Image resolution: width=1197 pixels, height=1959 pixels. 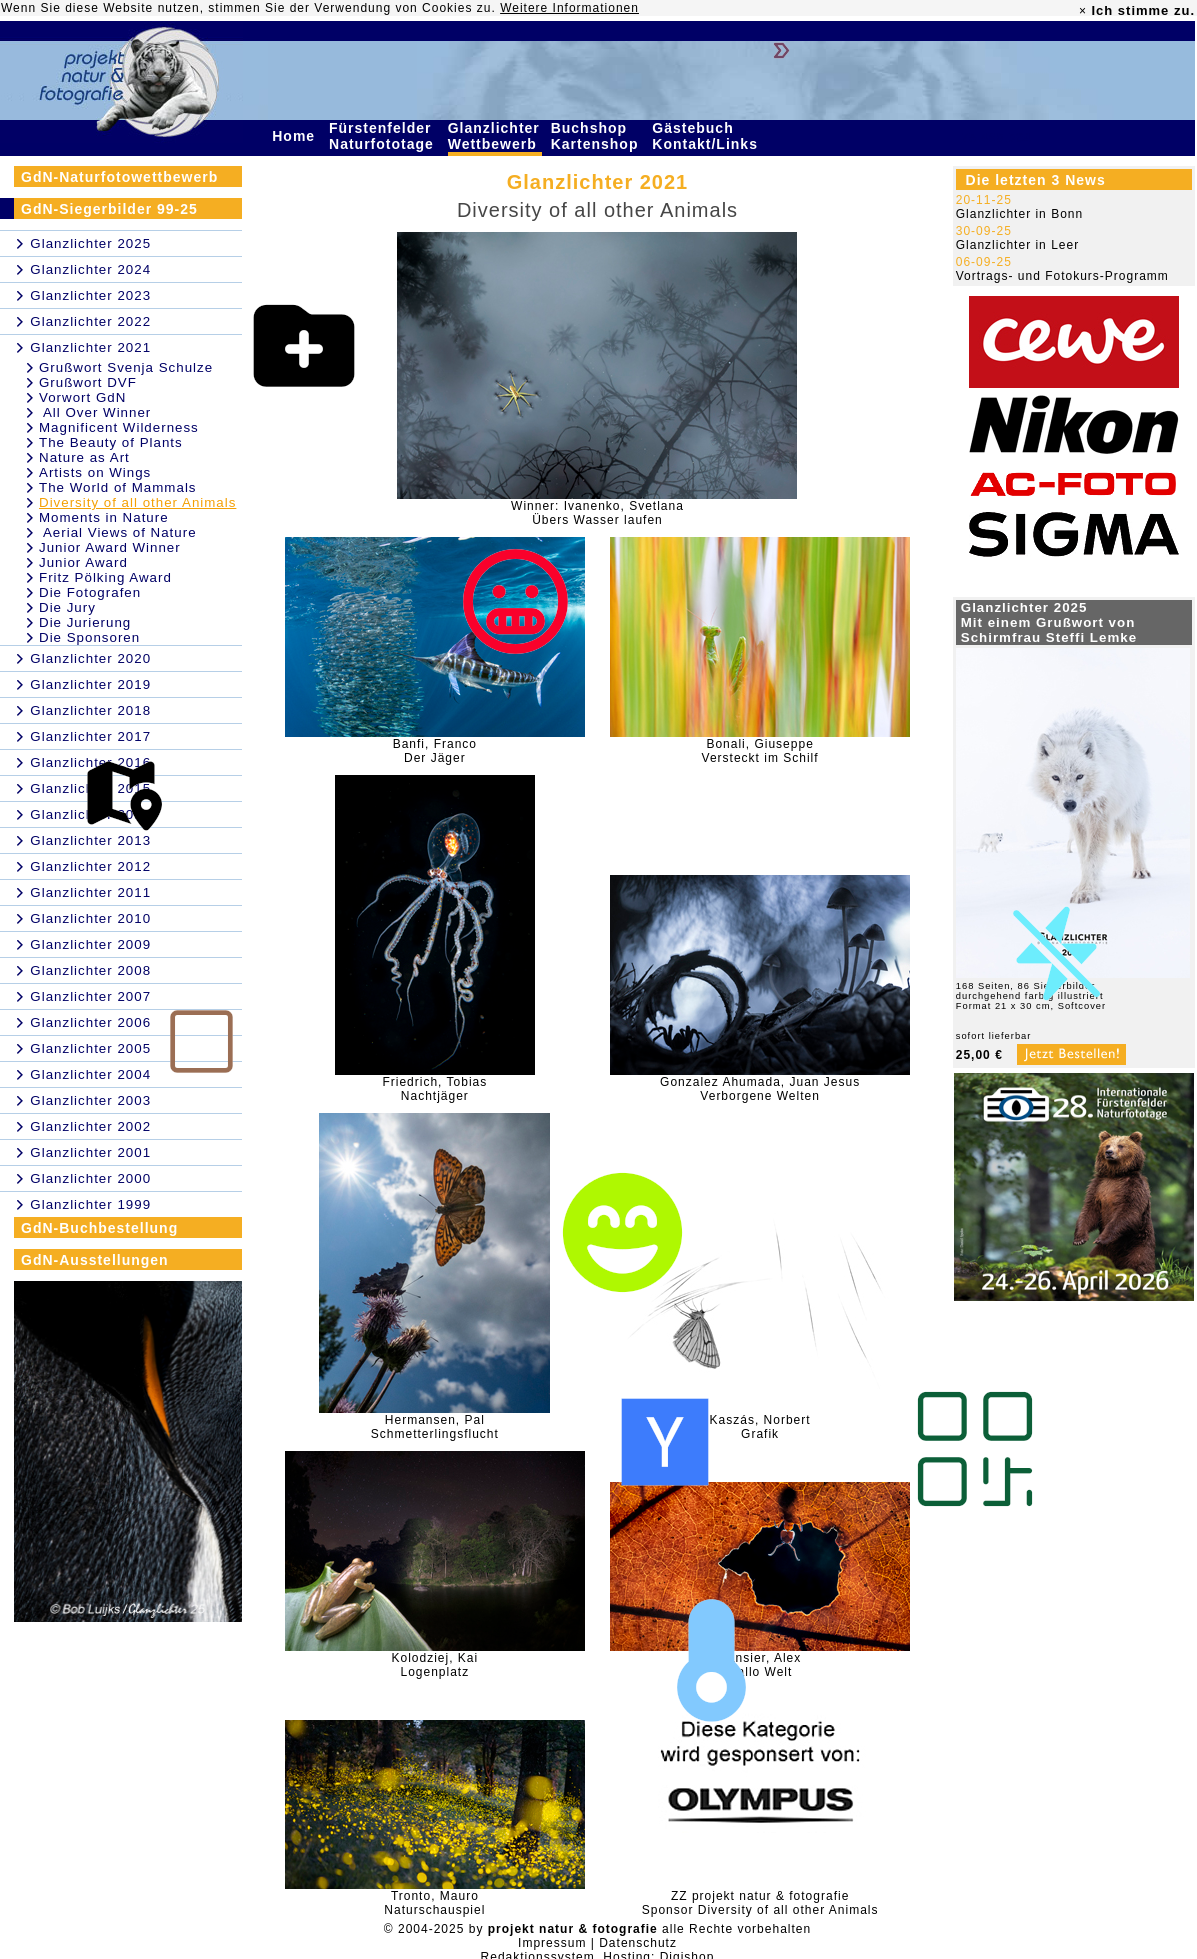 What do you see at coordinates (711, 1660) in the screenshot?
I see `indicates lowest temperature or cold setting` at bounding box center [711, 1660].